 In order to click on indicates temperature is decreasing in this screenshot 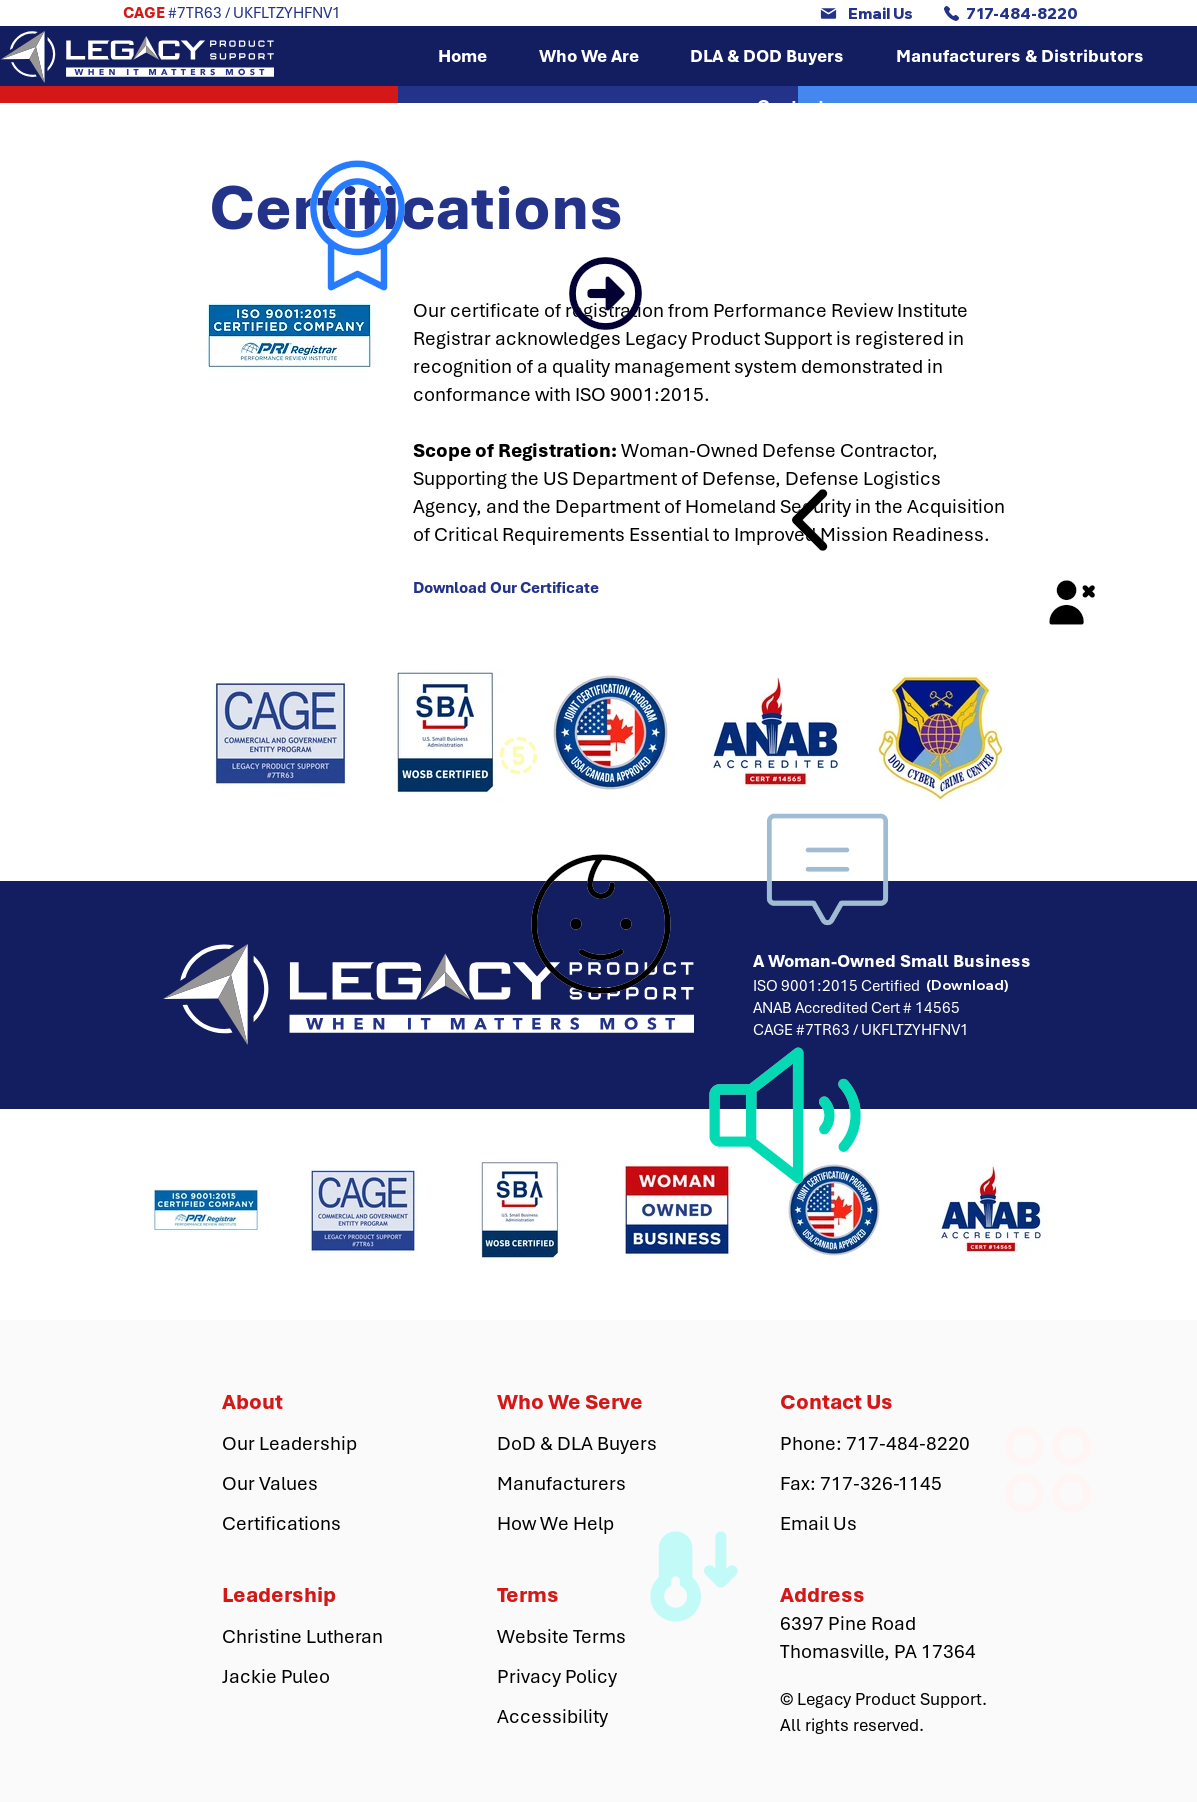, I will do `click(692, 1576)`.